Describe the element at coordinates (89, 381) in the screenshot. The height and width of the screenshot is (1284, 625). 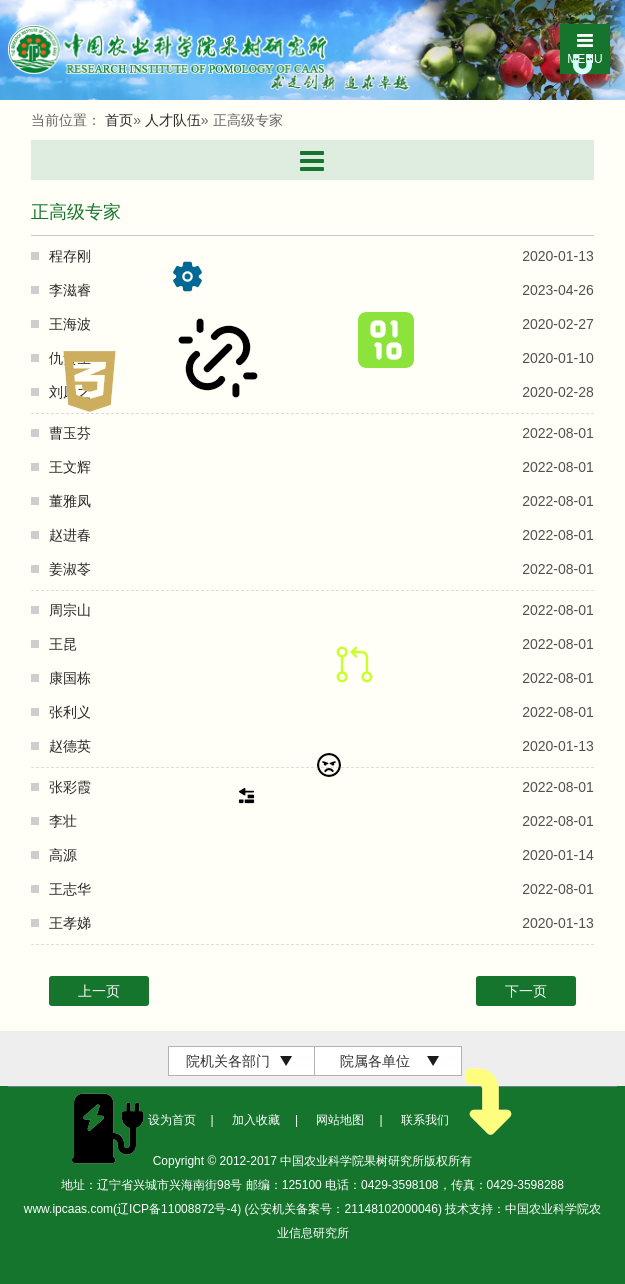
I see `indicates CSS3 styling or stylesheet functionality` at that location.